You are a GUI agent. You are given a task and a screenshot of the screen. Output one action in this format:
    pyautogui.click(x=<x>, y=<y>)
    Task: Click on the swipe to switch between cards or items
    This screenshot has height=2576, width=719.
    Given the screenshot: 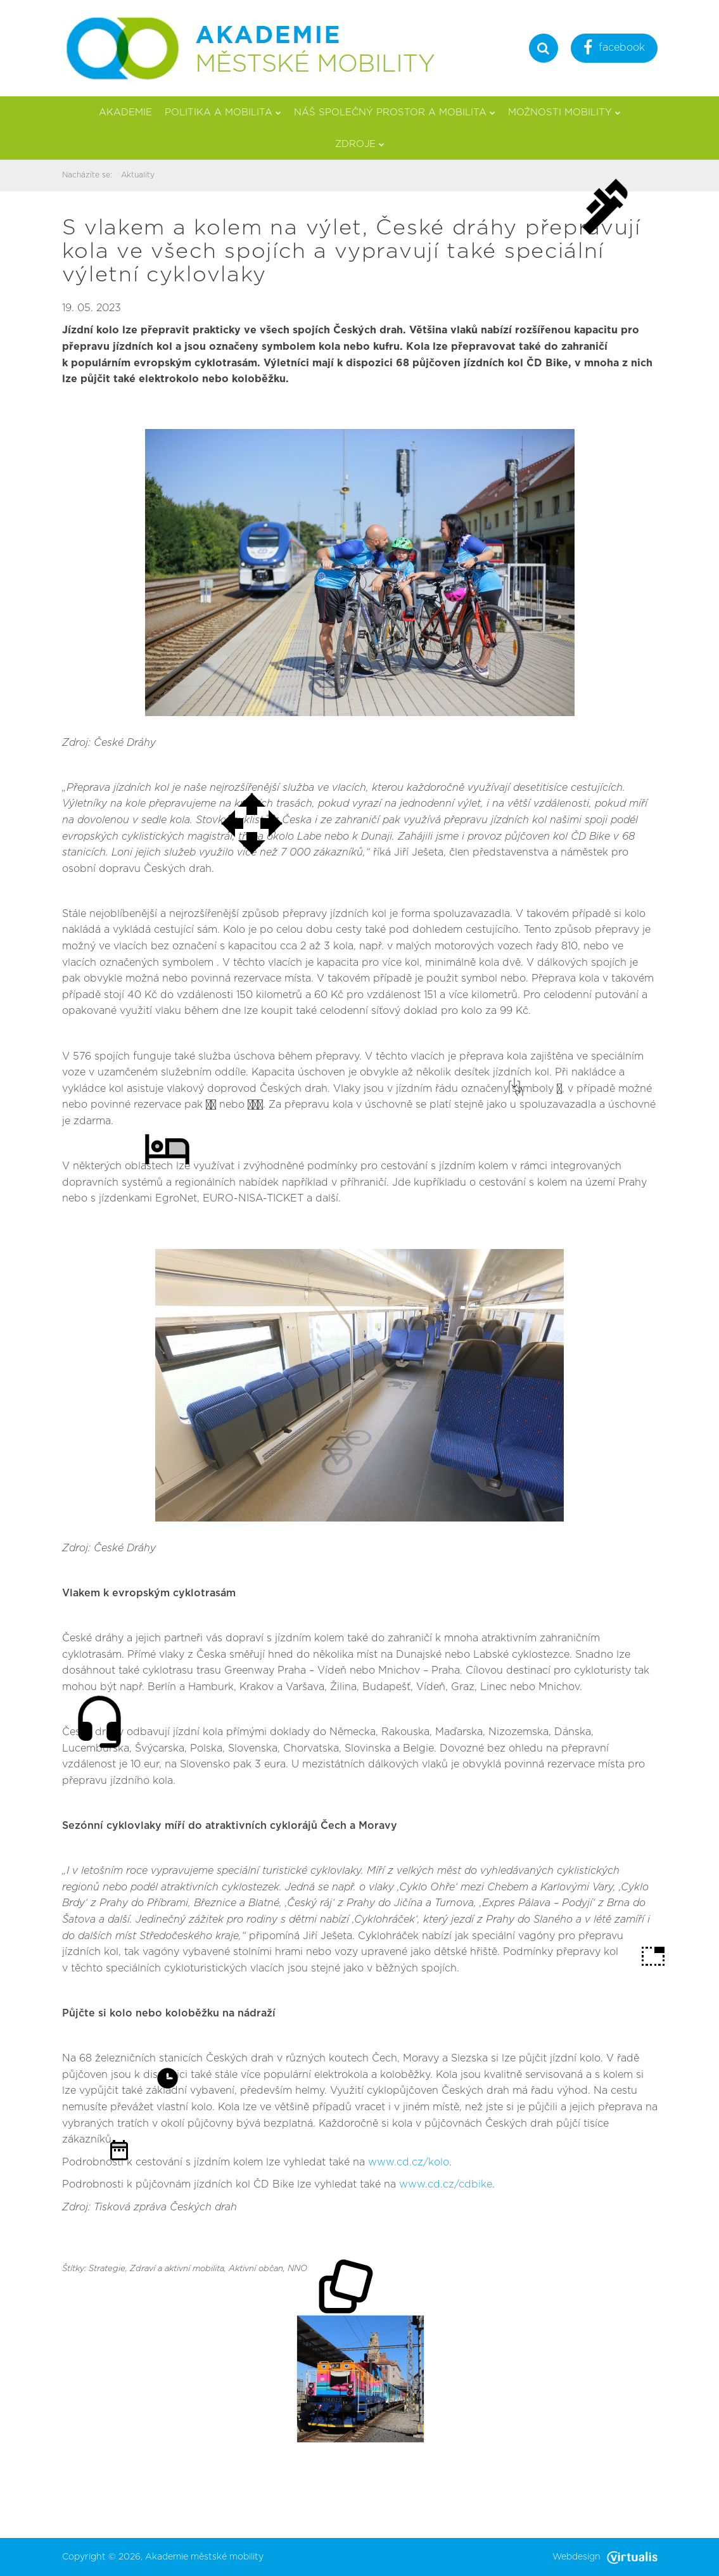 What is the action you would take?
    pyautogui.click(x=346, y=2286)
    